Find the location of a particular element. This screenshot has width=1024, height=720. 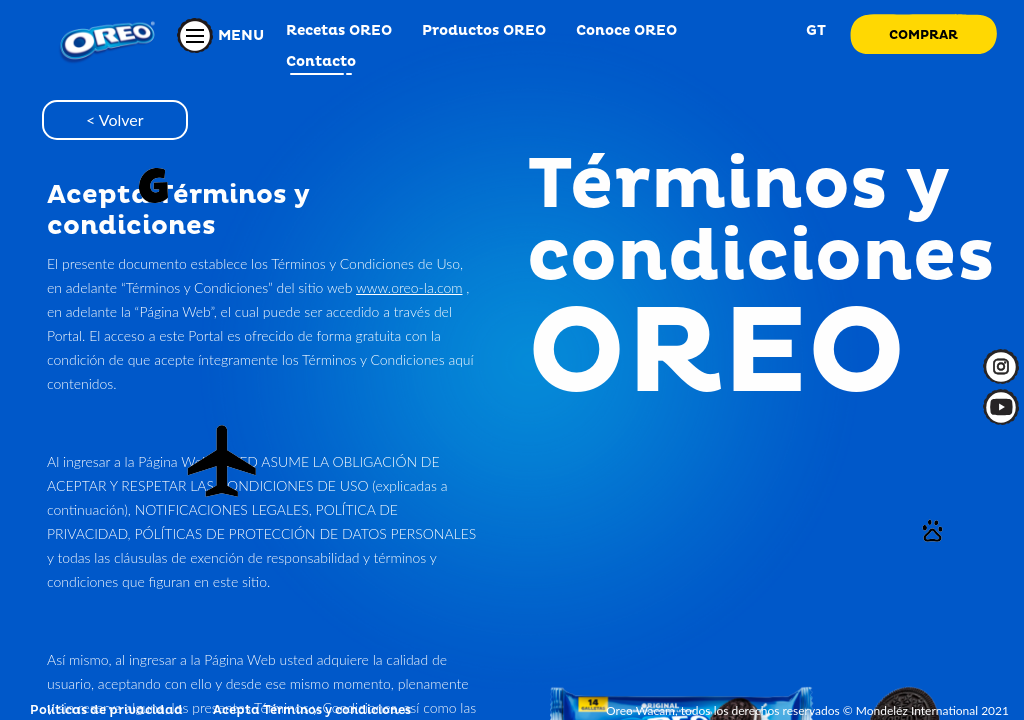

enable airplane mode is located at coordinates (220, 461).